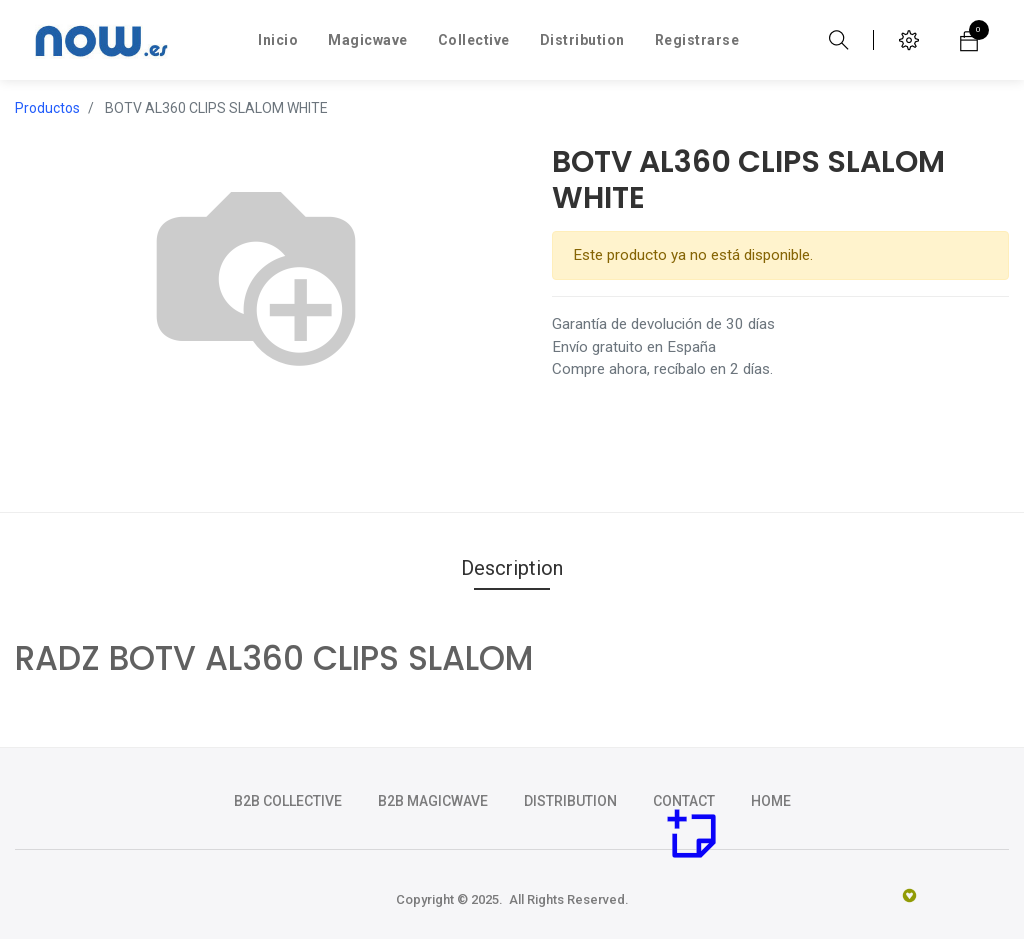 This screenshot has height=939, width=1024. Describe the element at coordinates (909, 895) in the screenshot. I see `gratipay logo - a platform for recurring donations and tips` at that location.